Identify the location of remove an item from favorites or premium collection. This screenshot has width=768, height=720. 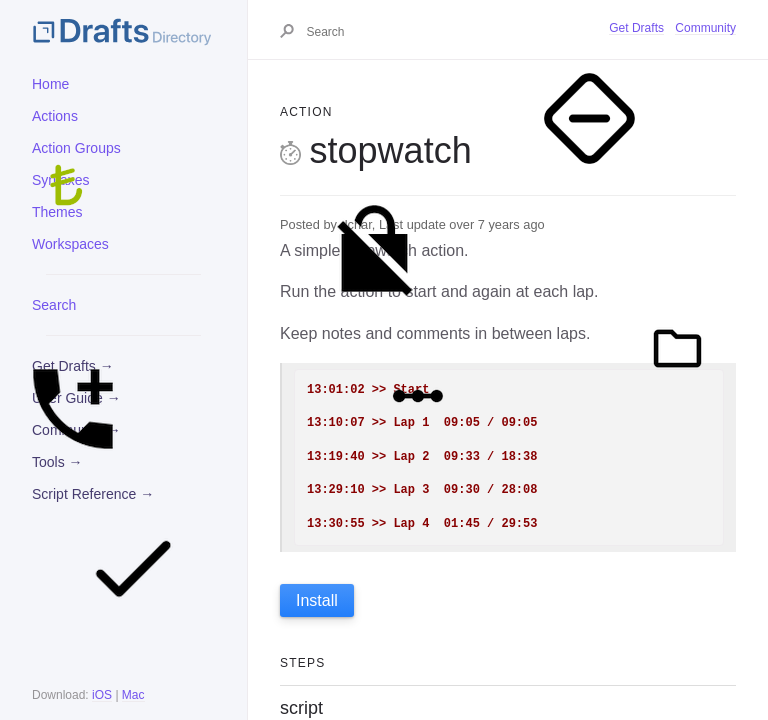
(589, 118).